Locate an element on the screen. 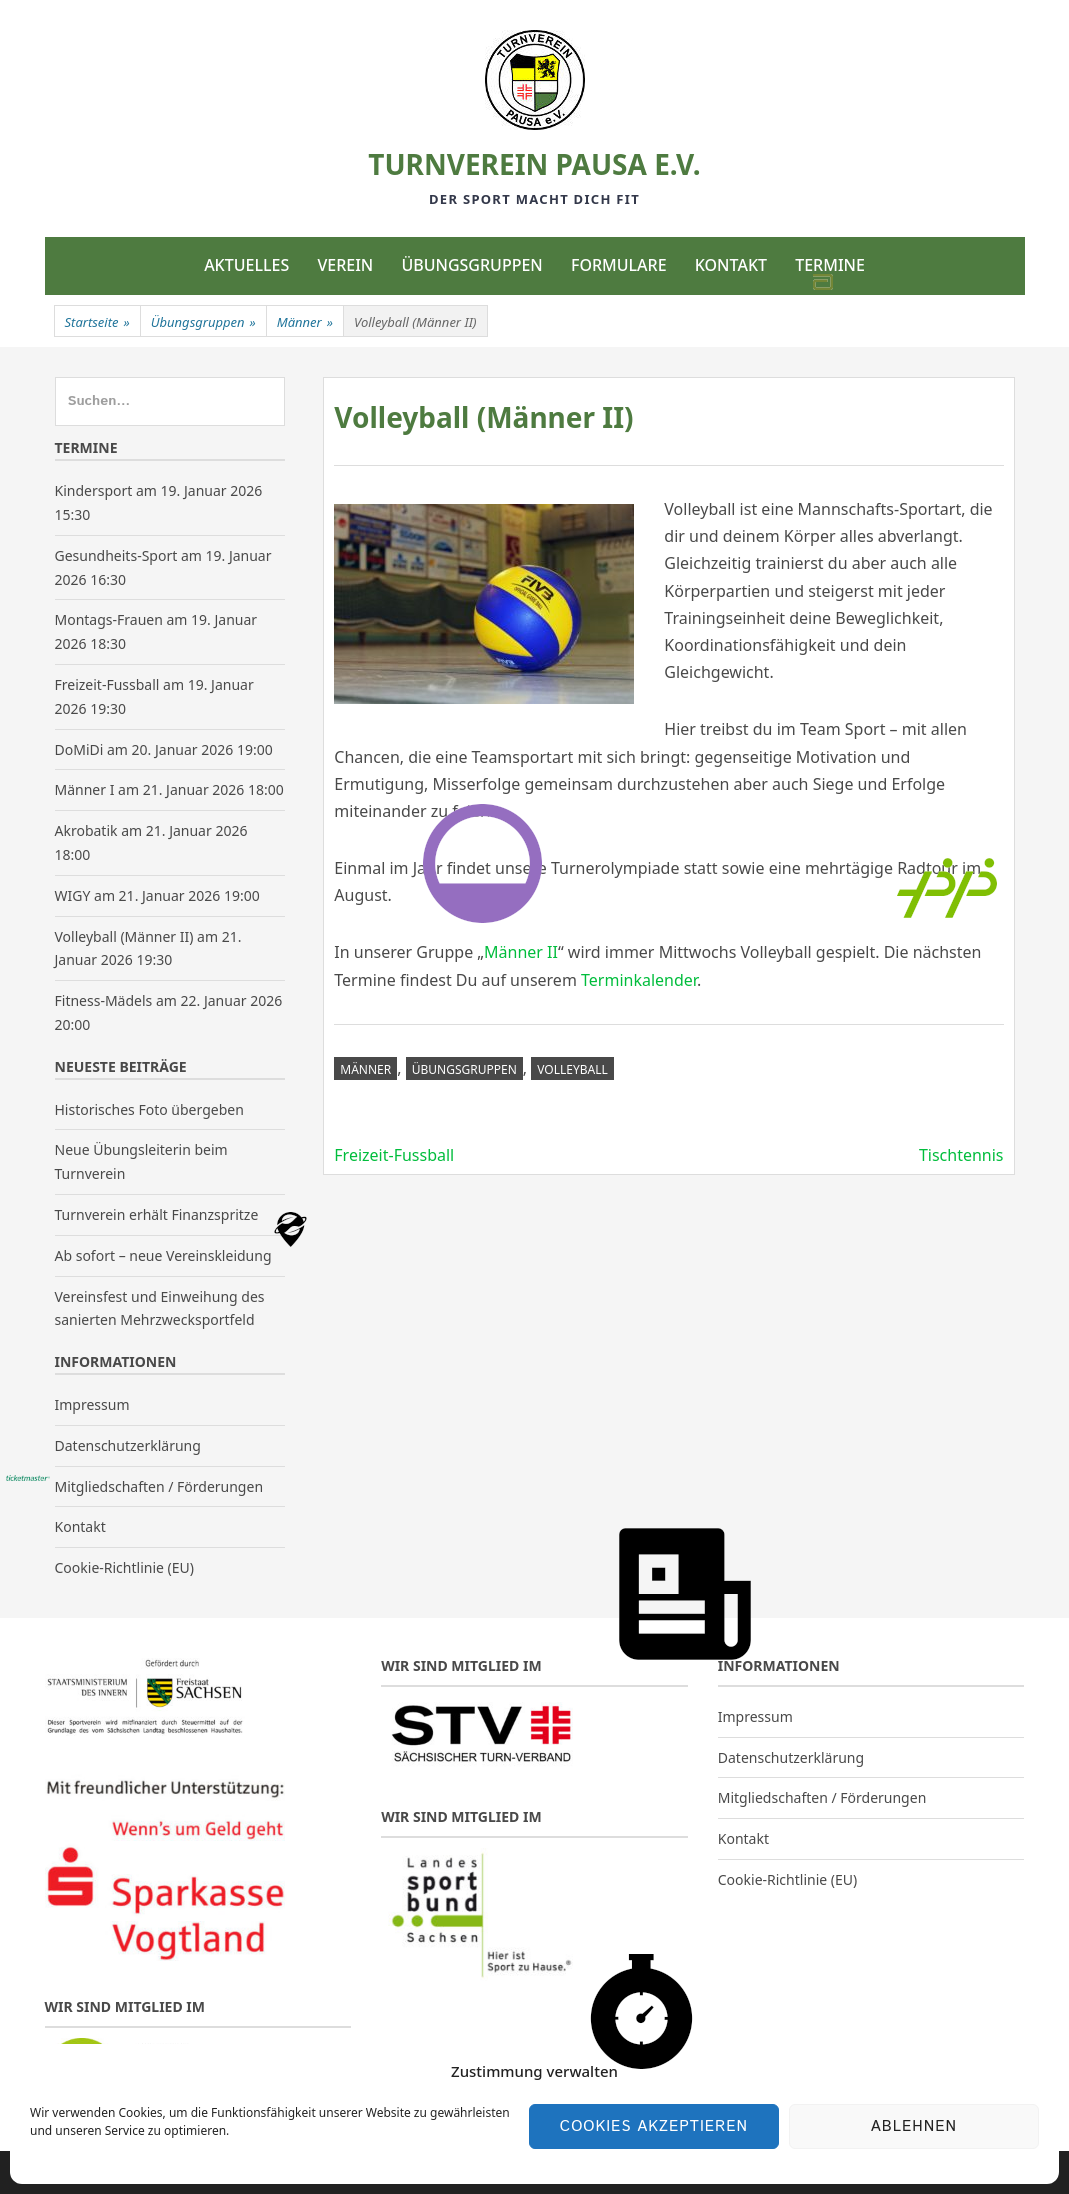 The image size is (1069, 2194). abbott company logo is located at coordinates (823, 282).